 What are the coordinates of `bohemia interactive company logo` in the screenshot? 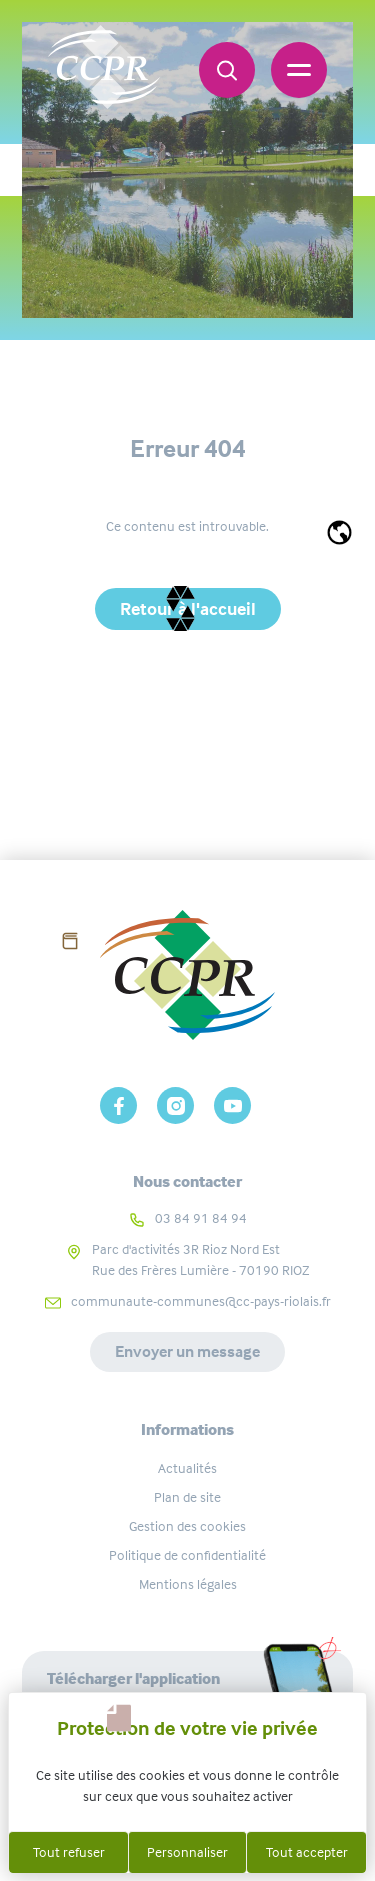 It's located at (329, 1649).